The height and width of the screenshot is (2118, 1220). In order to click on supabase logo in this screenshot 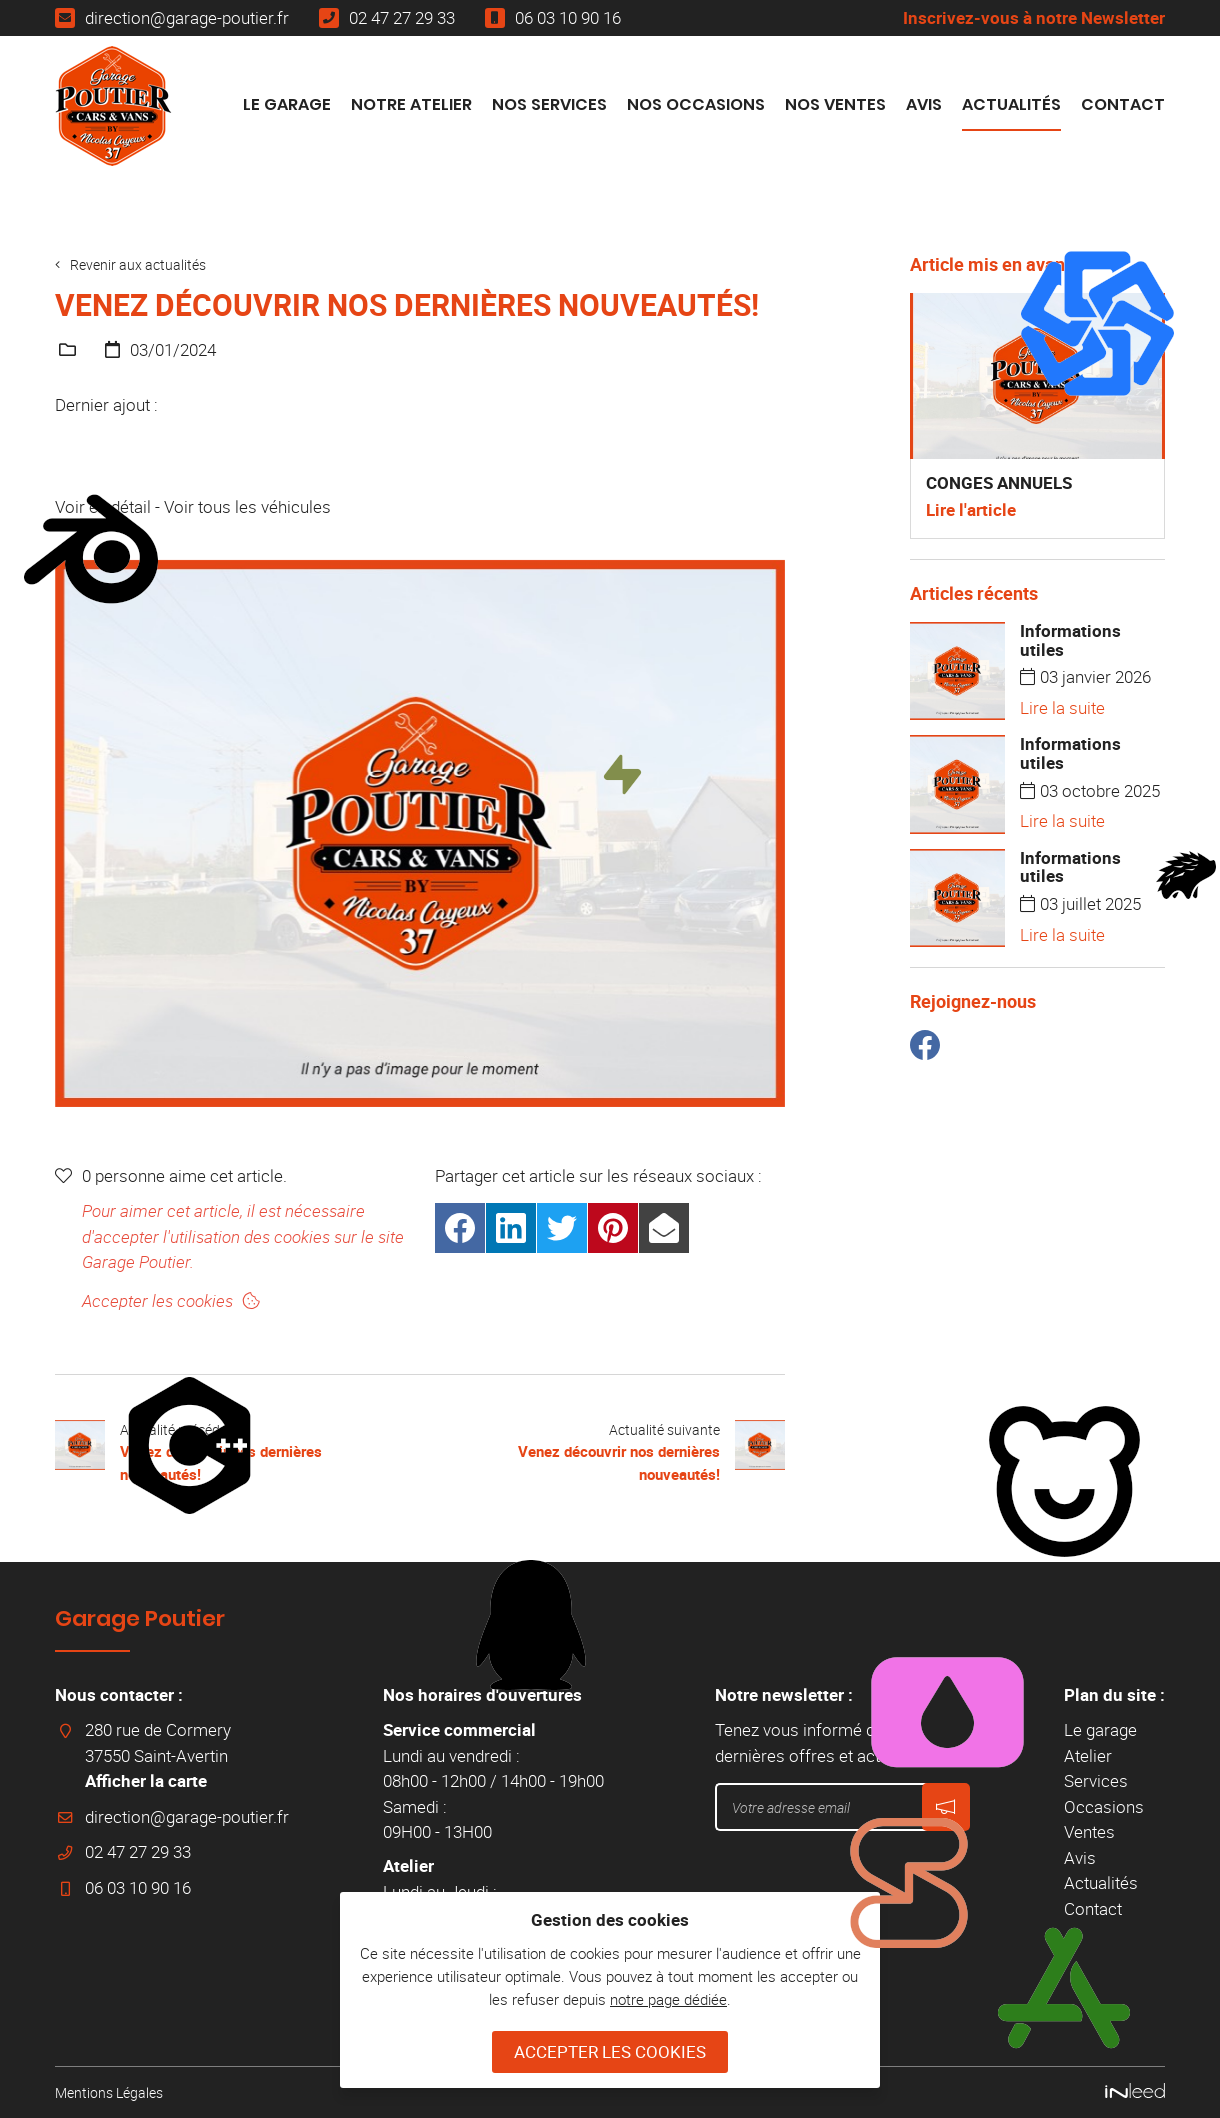, I will do `click(622, 774)`.